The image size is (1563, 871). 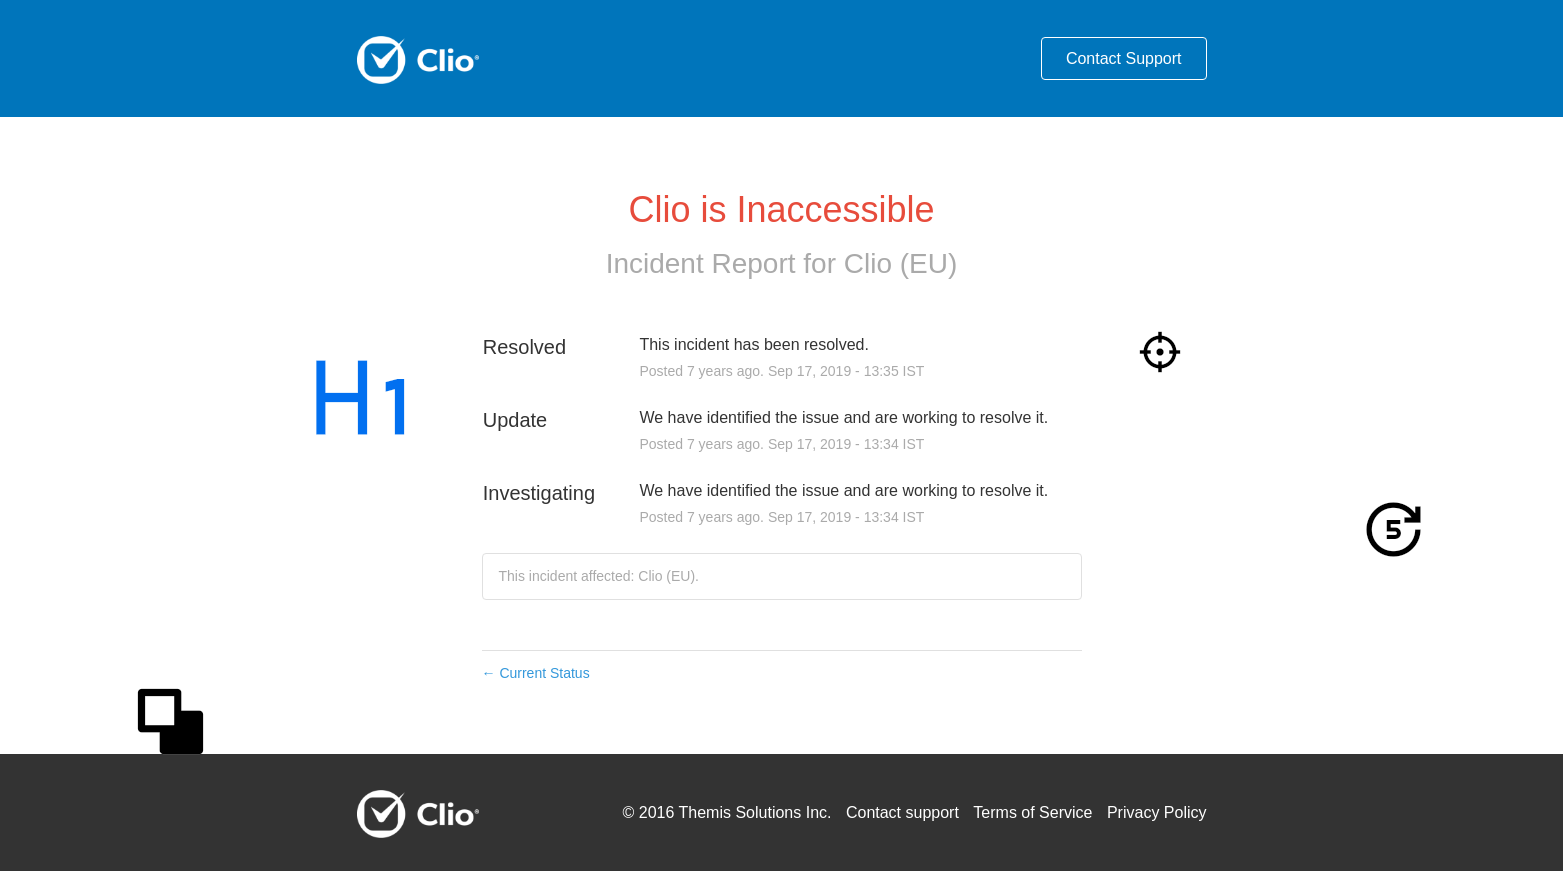 What do you see at coordinates (1160, 352) in the screenshot?
I see `center or align an element to a focal point` at bounding box center [1160, 352].